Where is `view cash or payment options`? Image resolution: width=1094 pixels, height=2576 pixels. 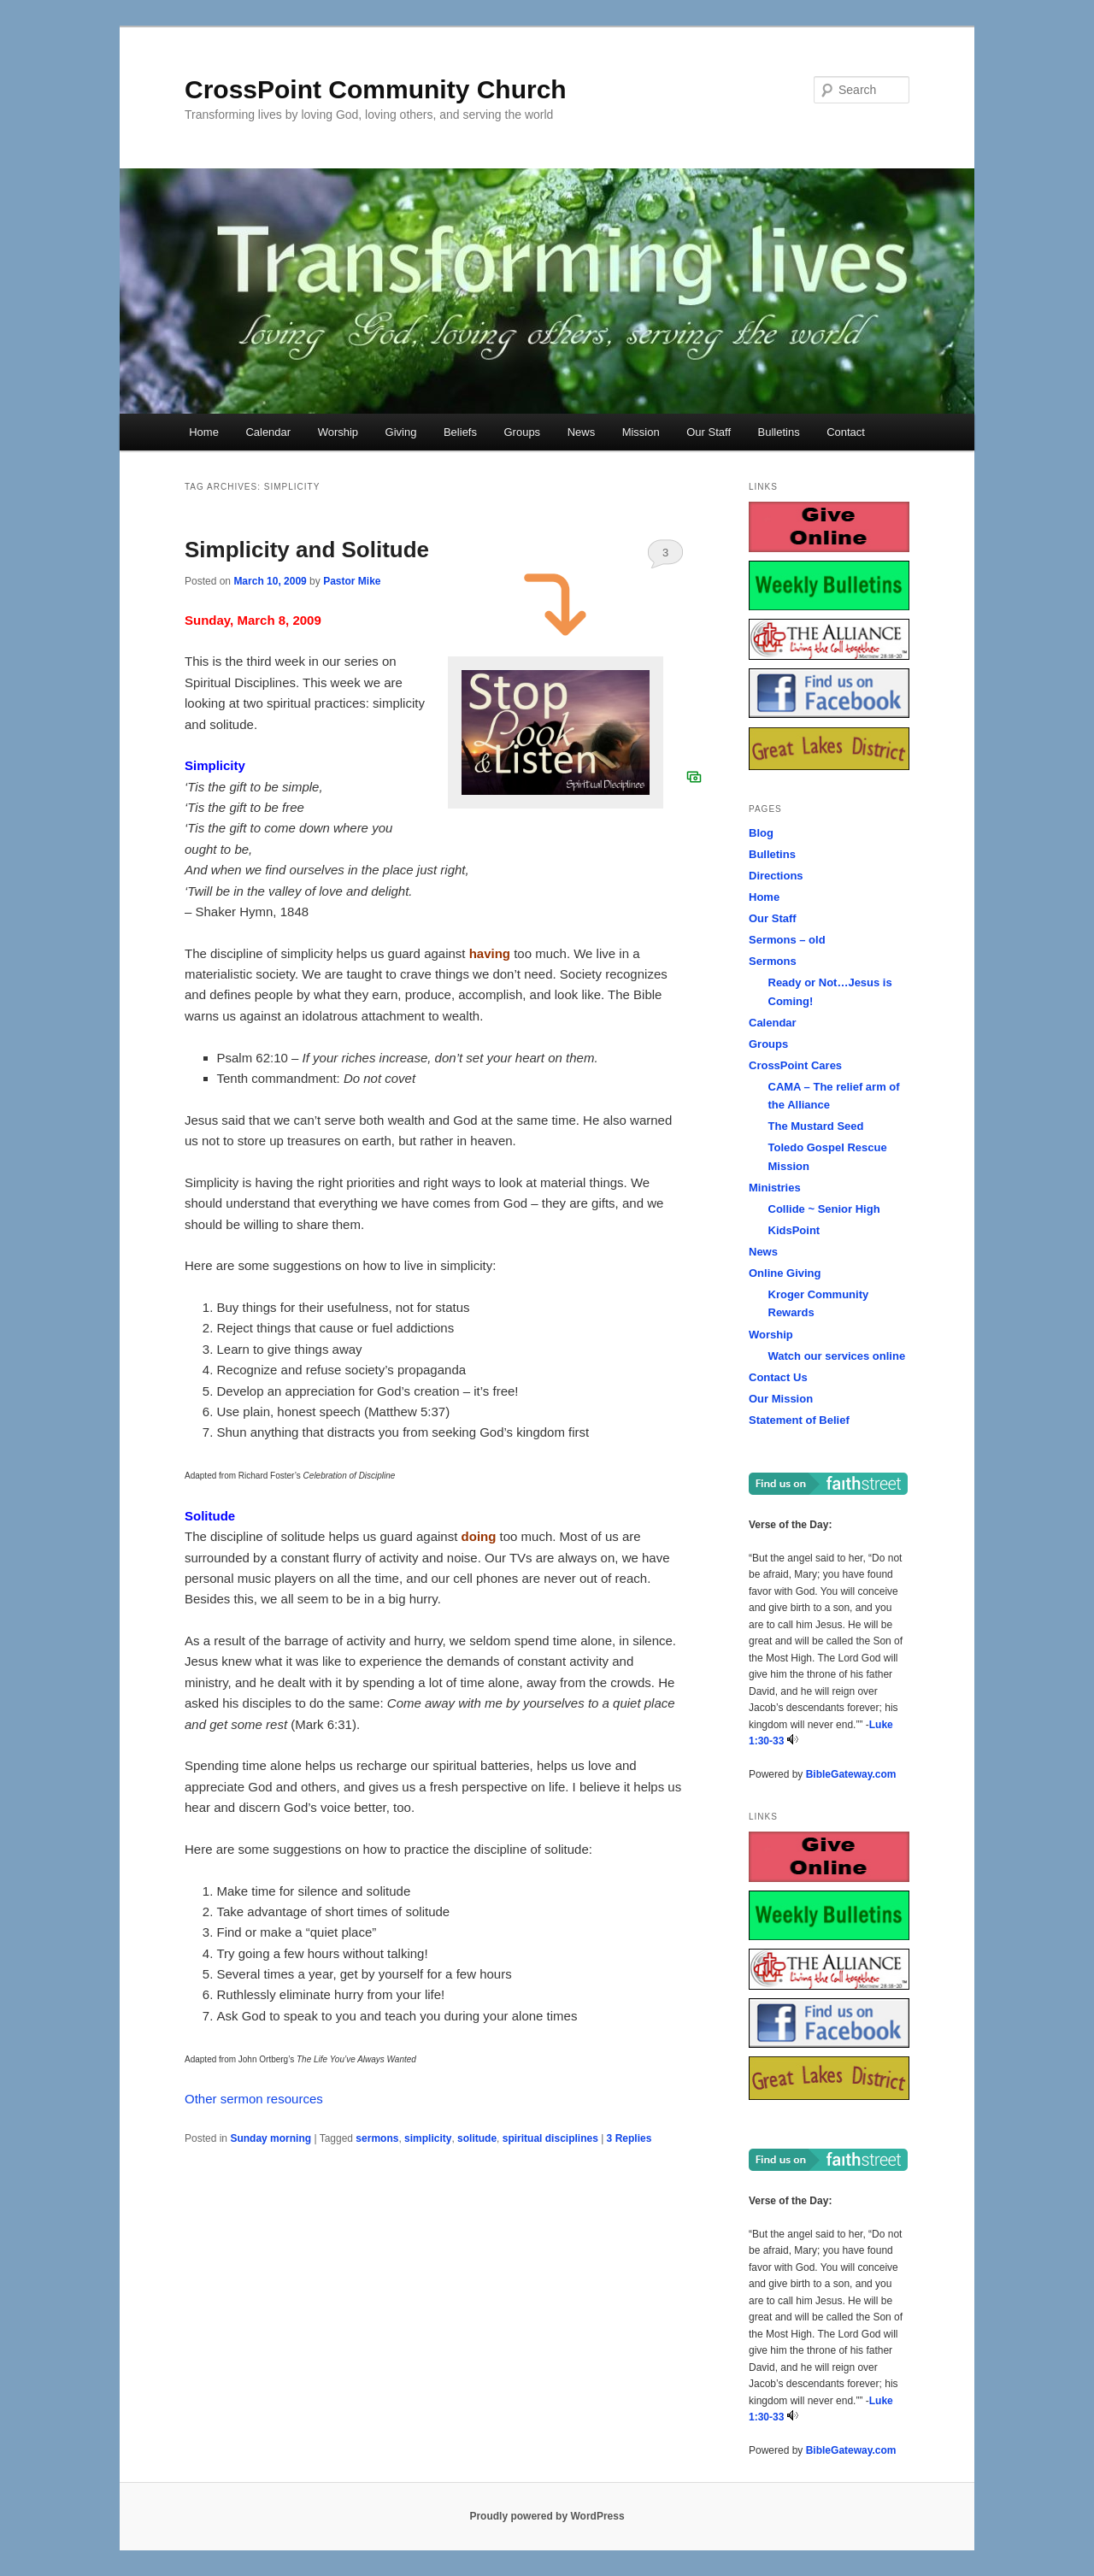
view cash or payment options is located at coordinates (694, 777).